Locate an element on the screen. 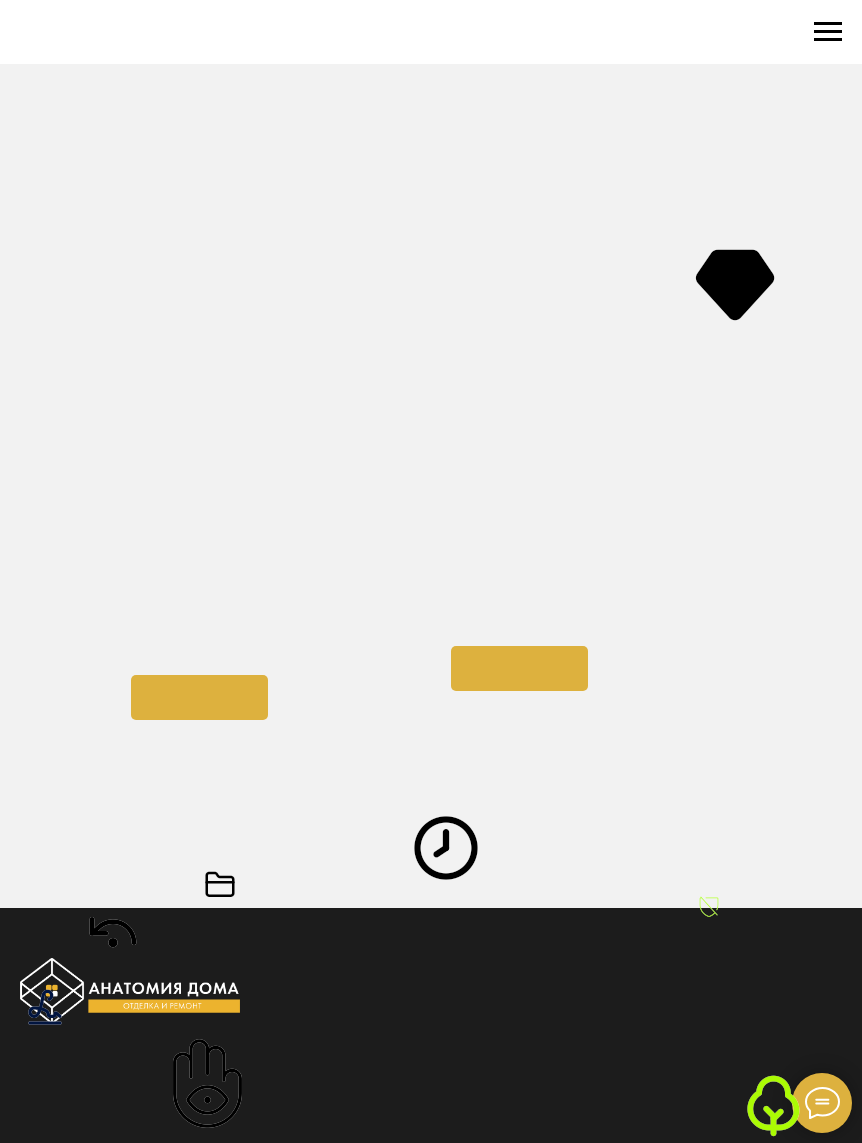 Image resolution: width=862 pixels, height=1143 pixels. view current time is located at coordinates (446, 848).